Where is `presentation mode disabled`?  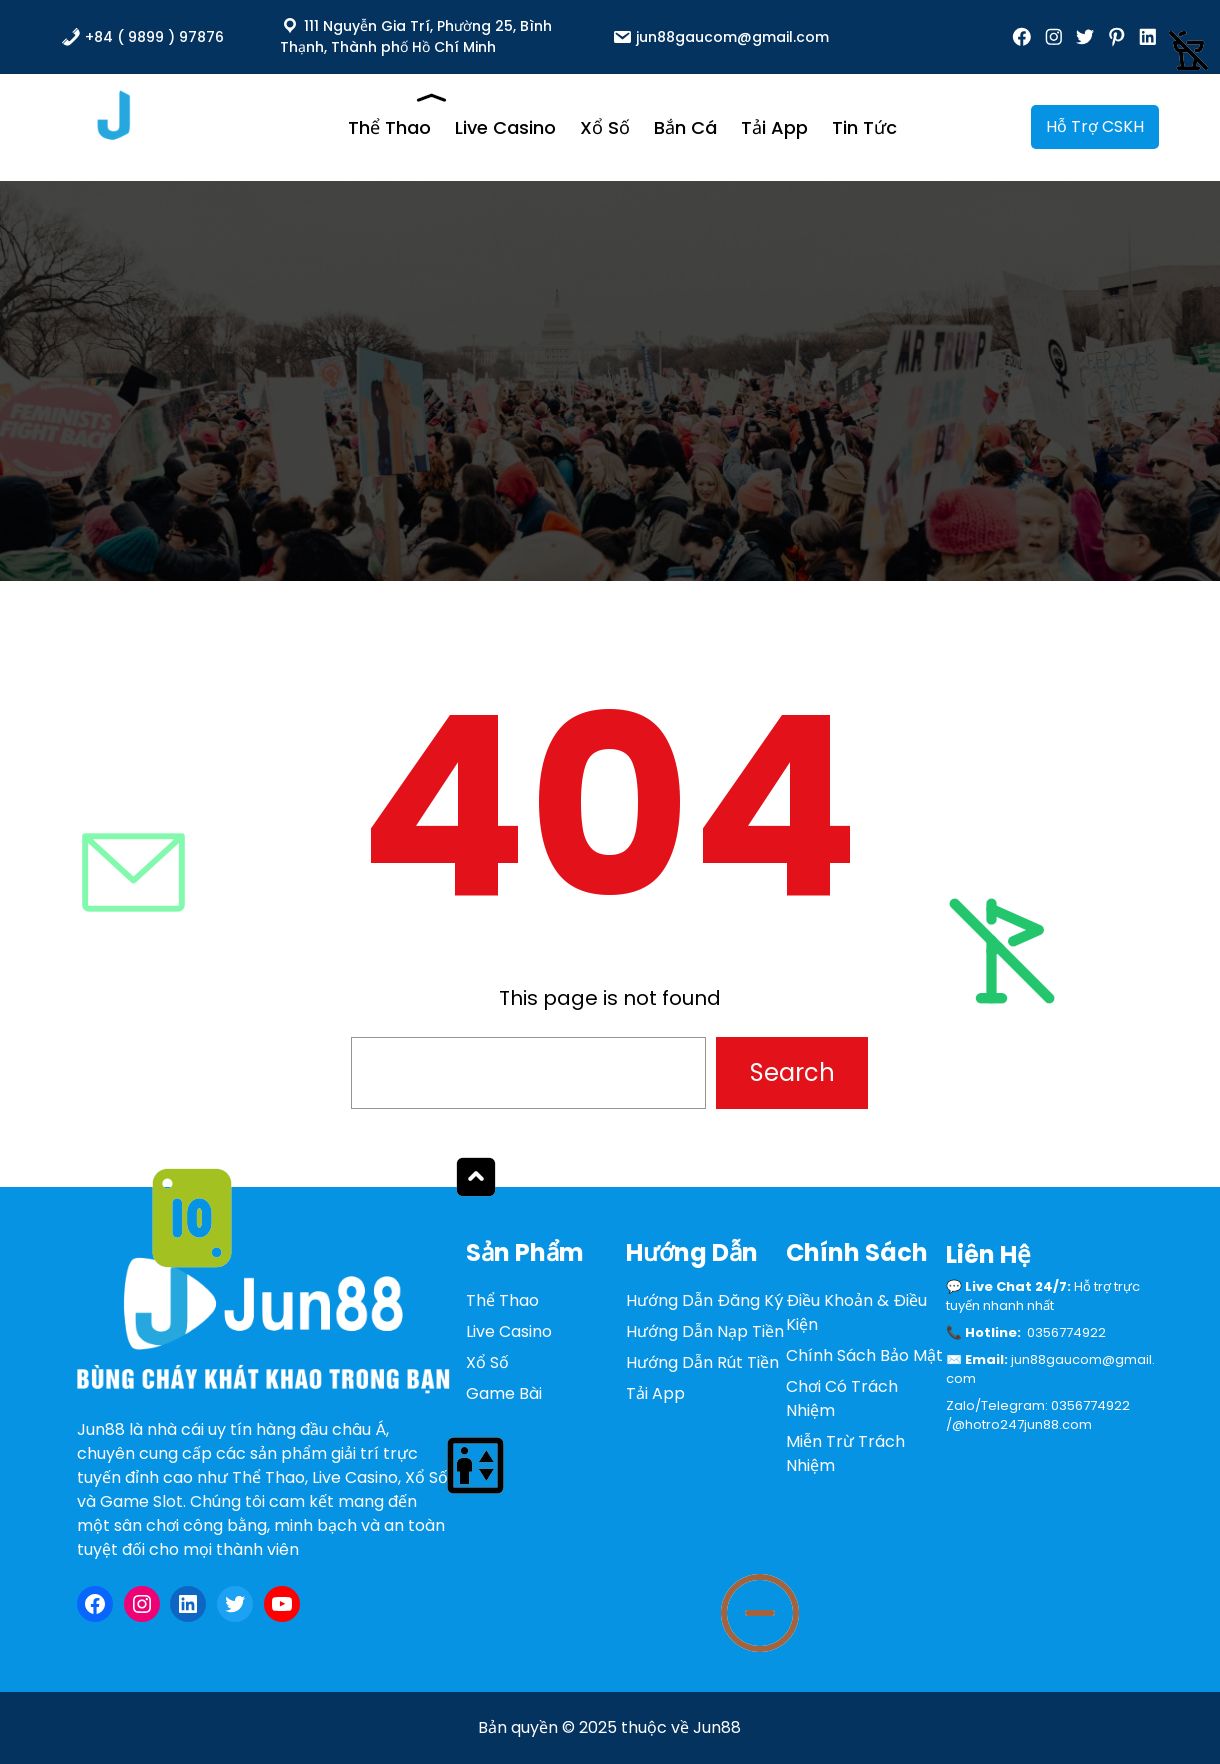
presentation mode disabled is located at coordinates (1188, 50).